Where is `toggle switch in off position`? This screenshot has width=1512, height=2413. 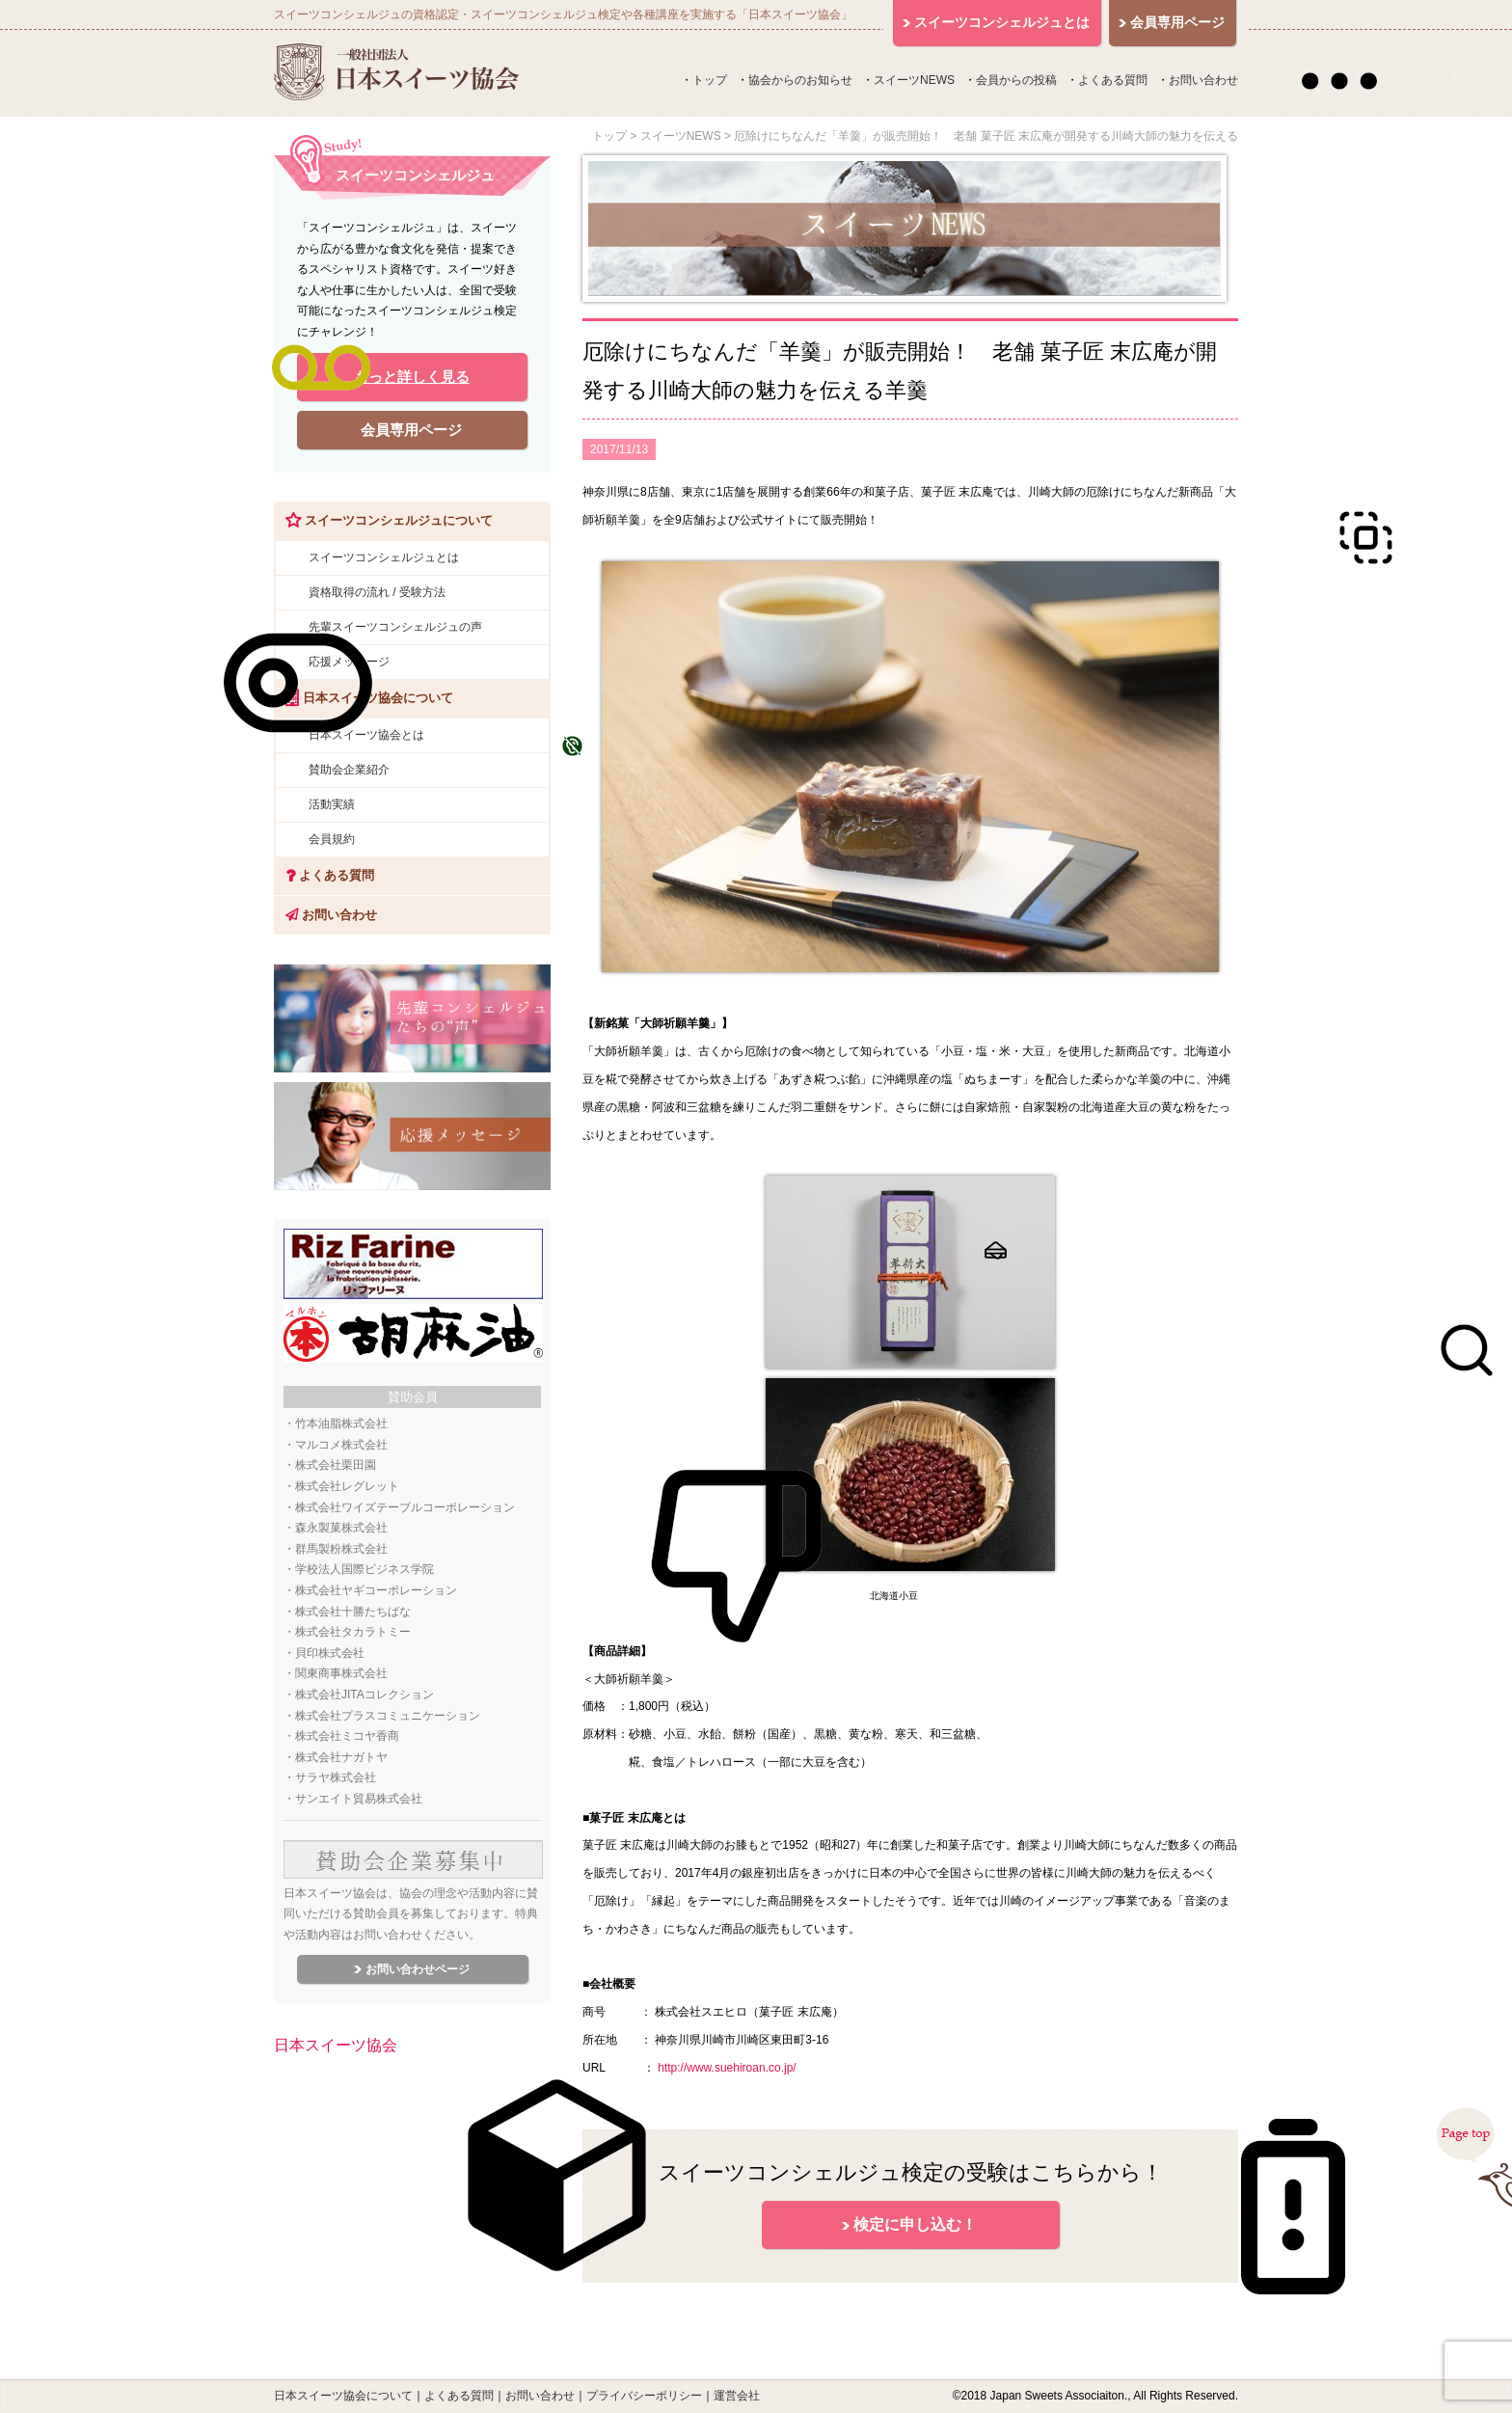
toggle switch in off position is located at coordinates (298, 683).